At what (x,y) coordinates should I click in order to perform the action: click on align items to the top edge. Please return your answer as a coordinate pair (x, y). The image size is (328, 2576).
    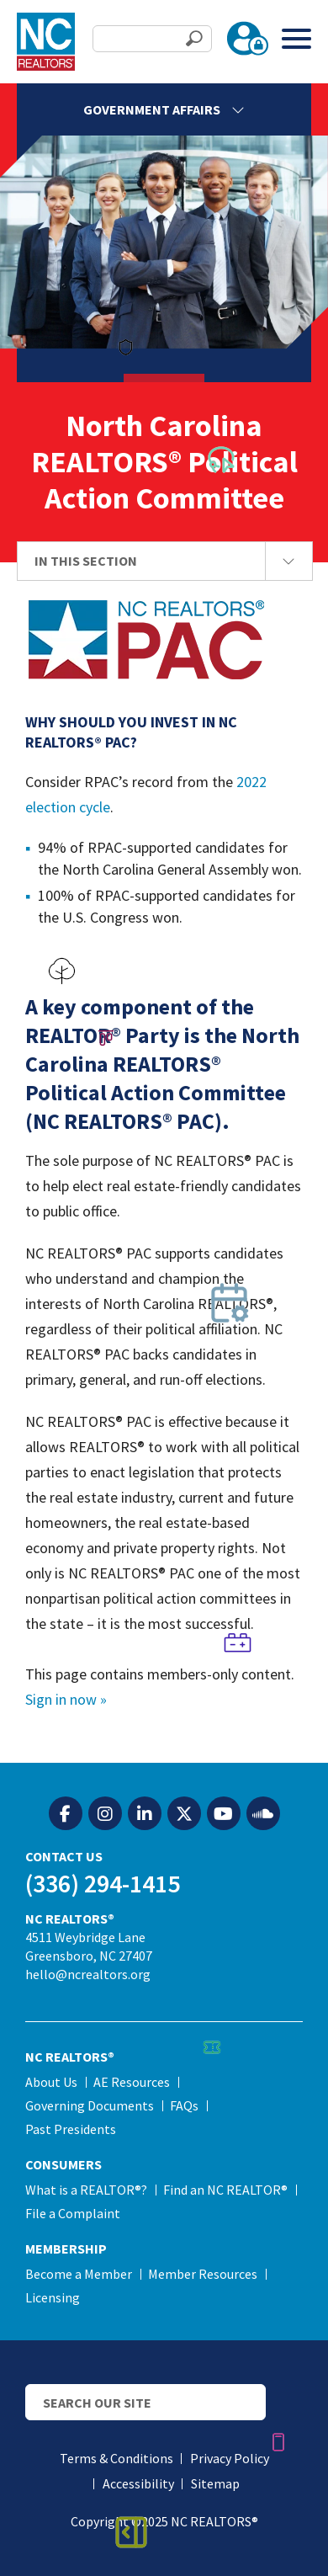
    Looking at the image, I should click on (106, 1038).